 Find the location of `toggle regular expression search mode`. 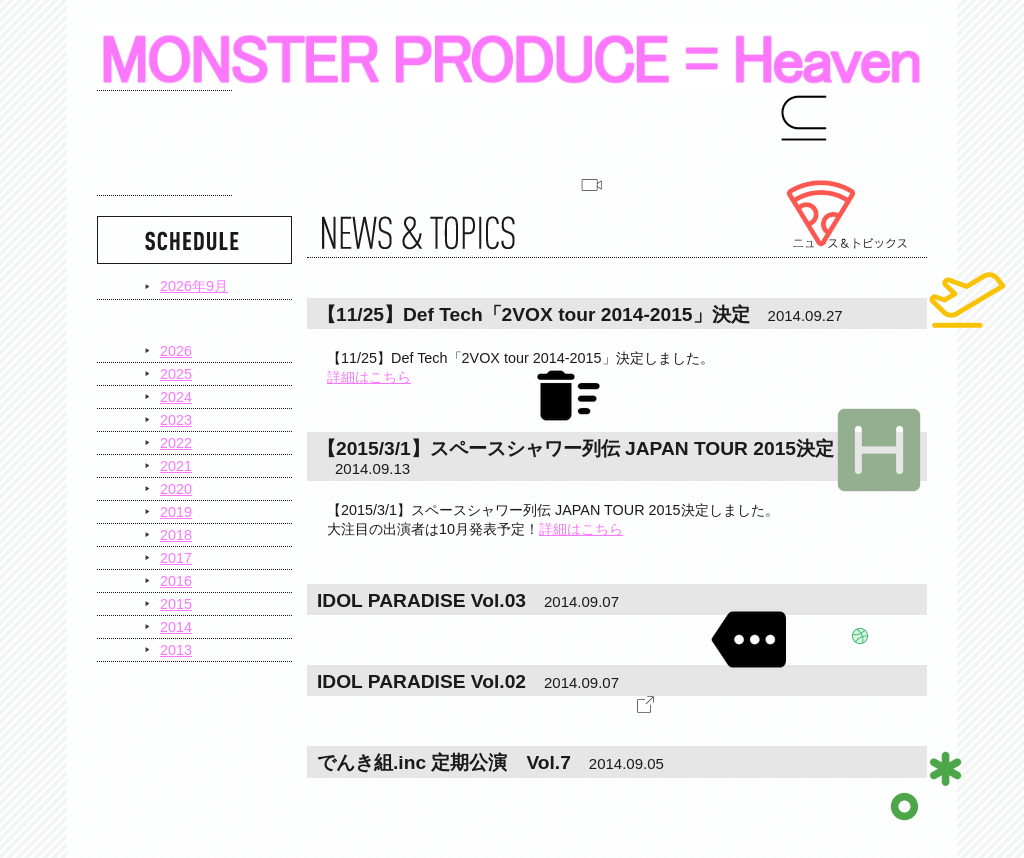

toggle regular expression search mode is located at coordinates (926, 785).